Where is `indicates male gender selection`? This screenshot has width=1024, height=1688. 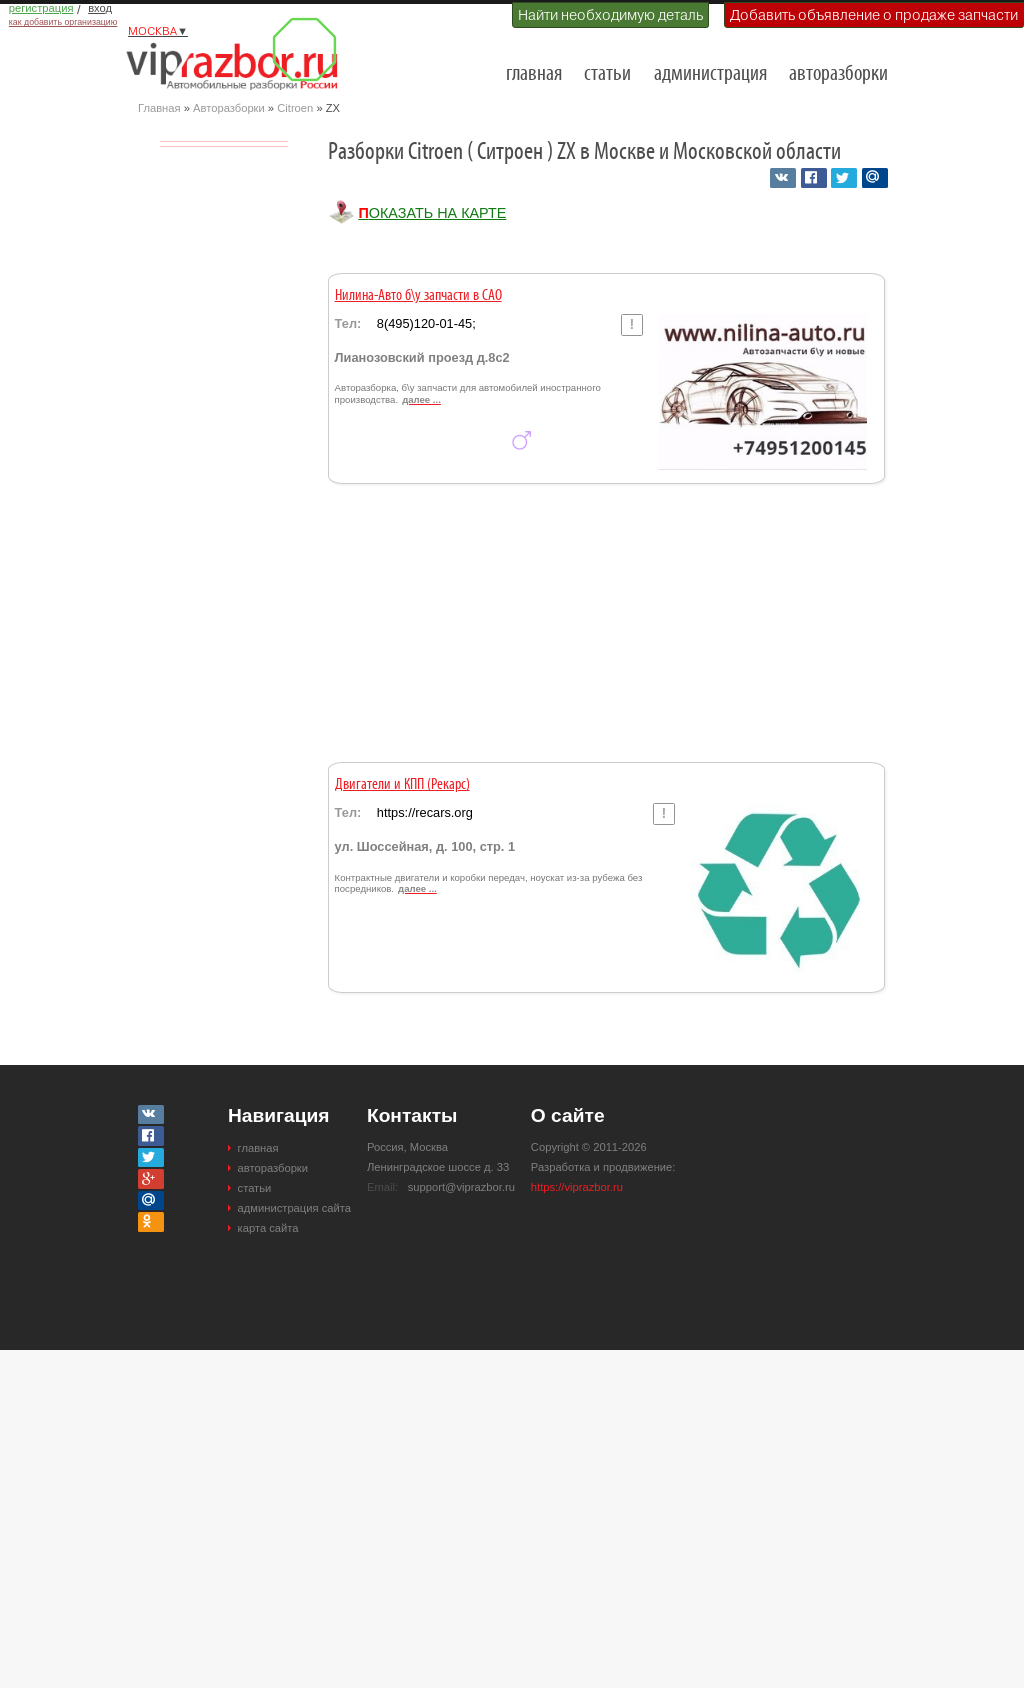
indicates male gender selection is located at coordinates (522, 440).